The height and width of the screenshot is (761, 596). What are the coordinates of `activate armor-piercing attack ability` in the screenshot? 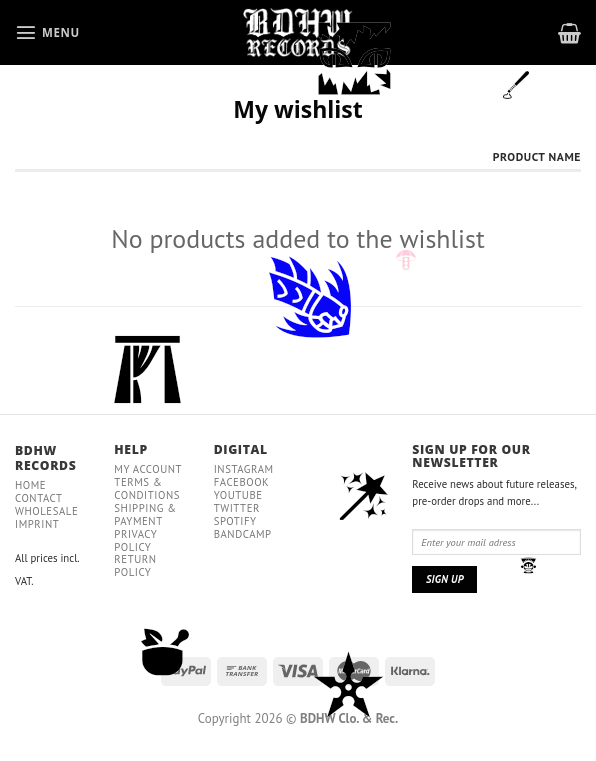 It's located at (310, 297).